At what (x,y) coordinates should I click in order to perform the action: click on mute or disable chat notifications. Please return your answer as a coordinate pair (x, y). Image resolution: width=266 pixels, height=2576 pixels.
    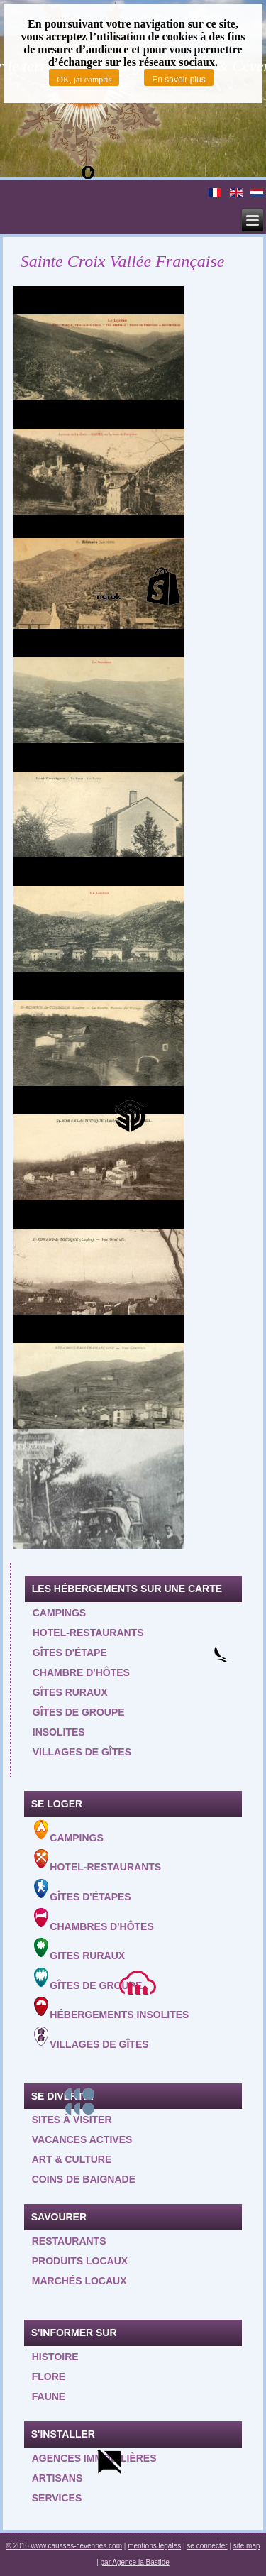
    Looking at the image, I should click on (109, 2461).